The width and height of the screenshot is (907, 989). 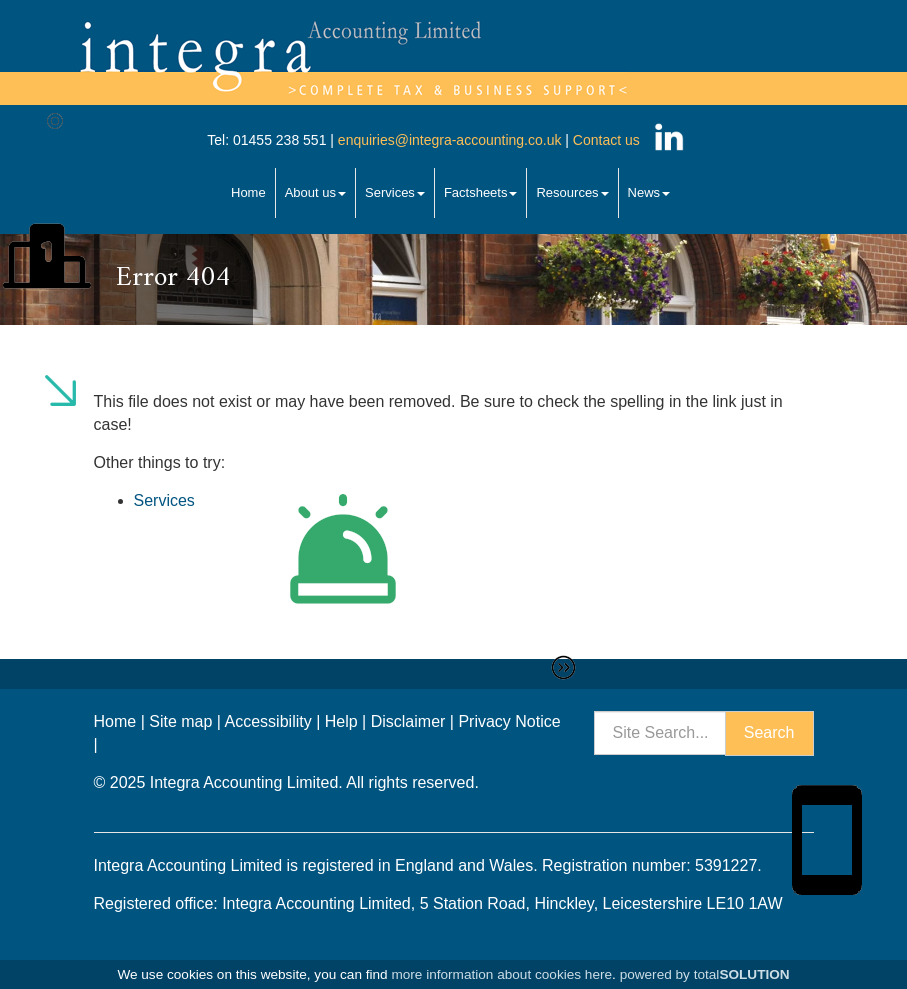 I want to click on indicates an active alert or emergency notification, so click(x=343, y=559).